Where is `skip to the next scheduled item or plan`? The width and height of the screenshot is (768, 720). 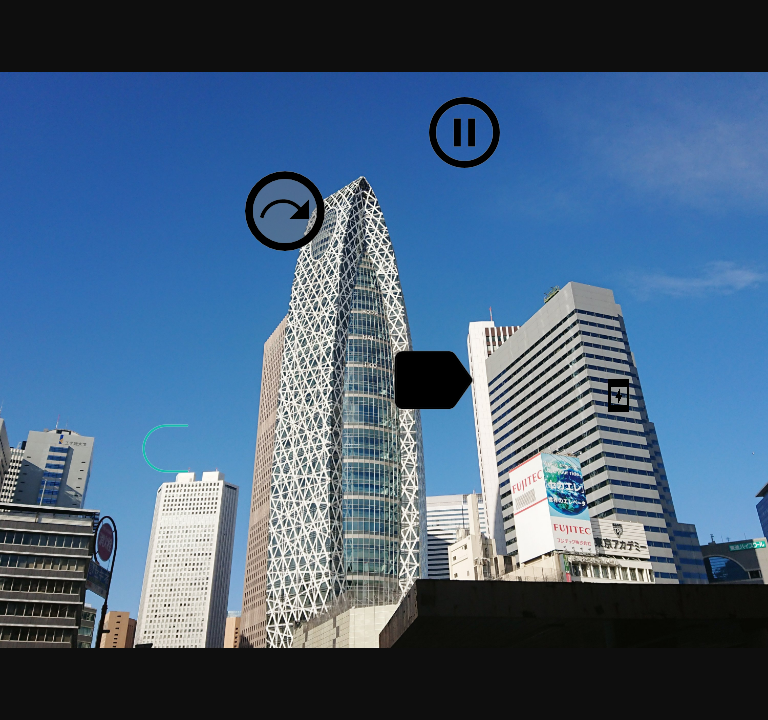 skip to the next scheduled item or plan is located at coordinates (285, 211).